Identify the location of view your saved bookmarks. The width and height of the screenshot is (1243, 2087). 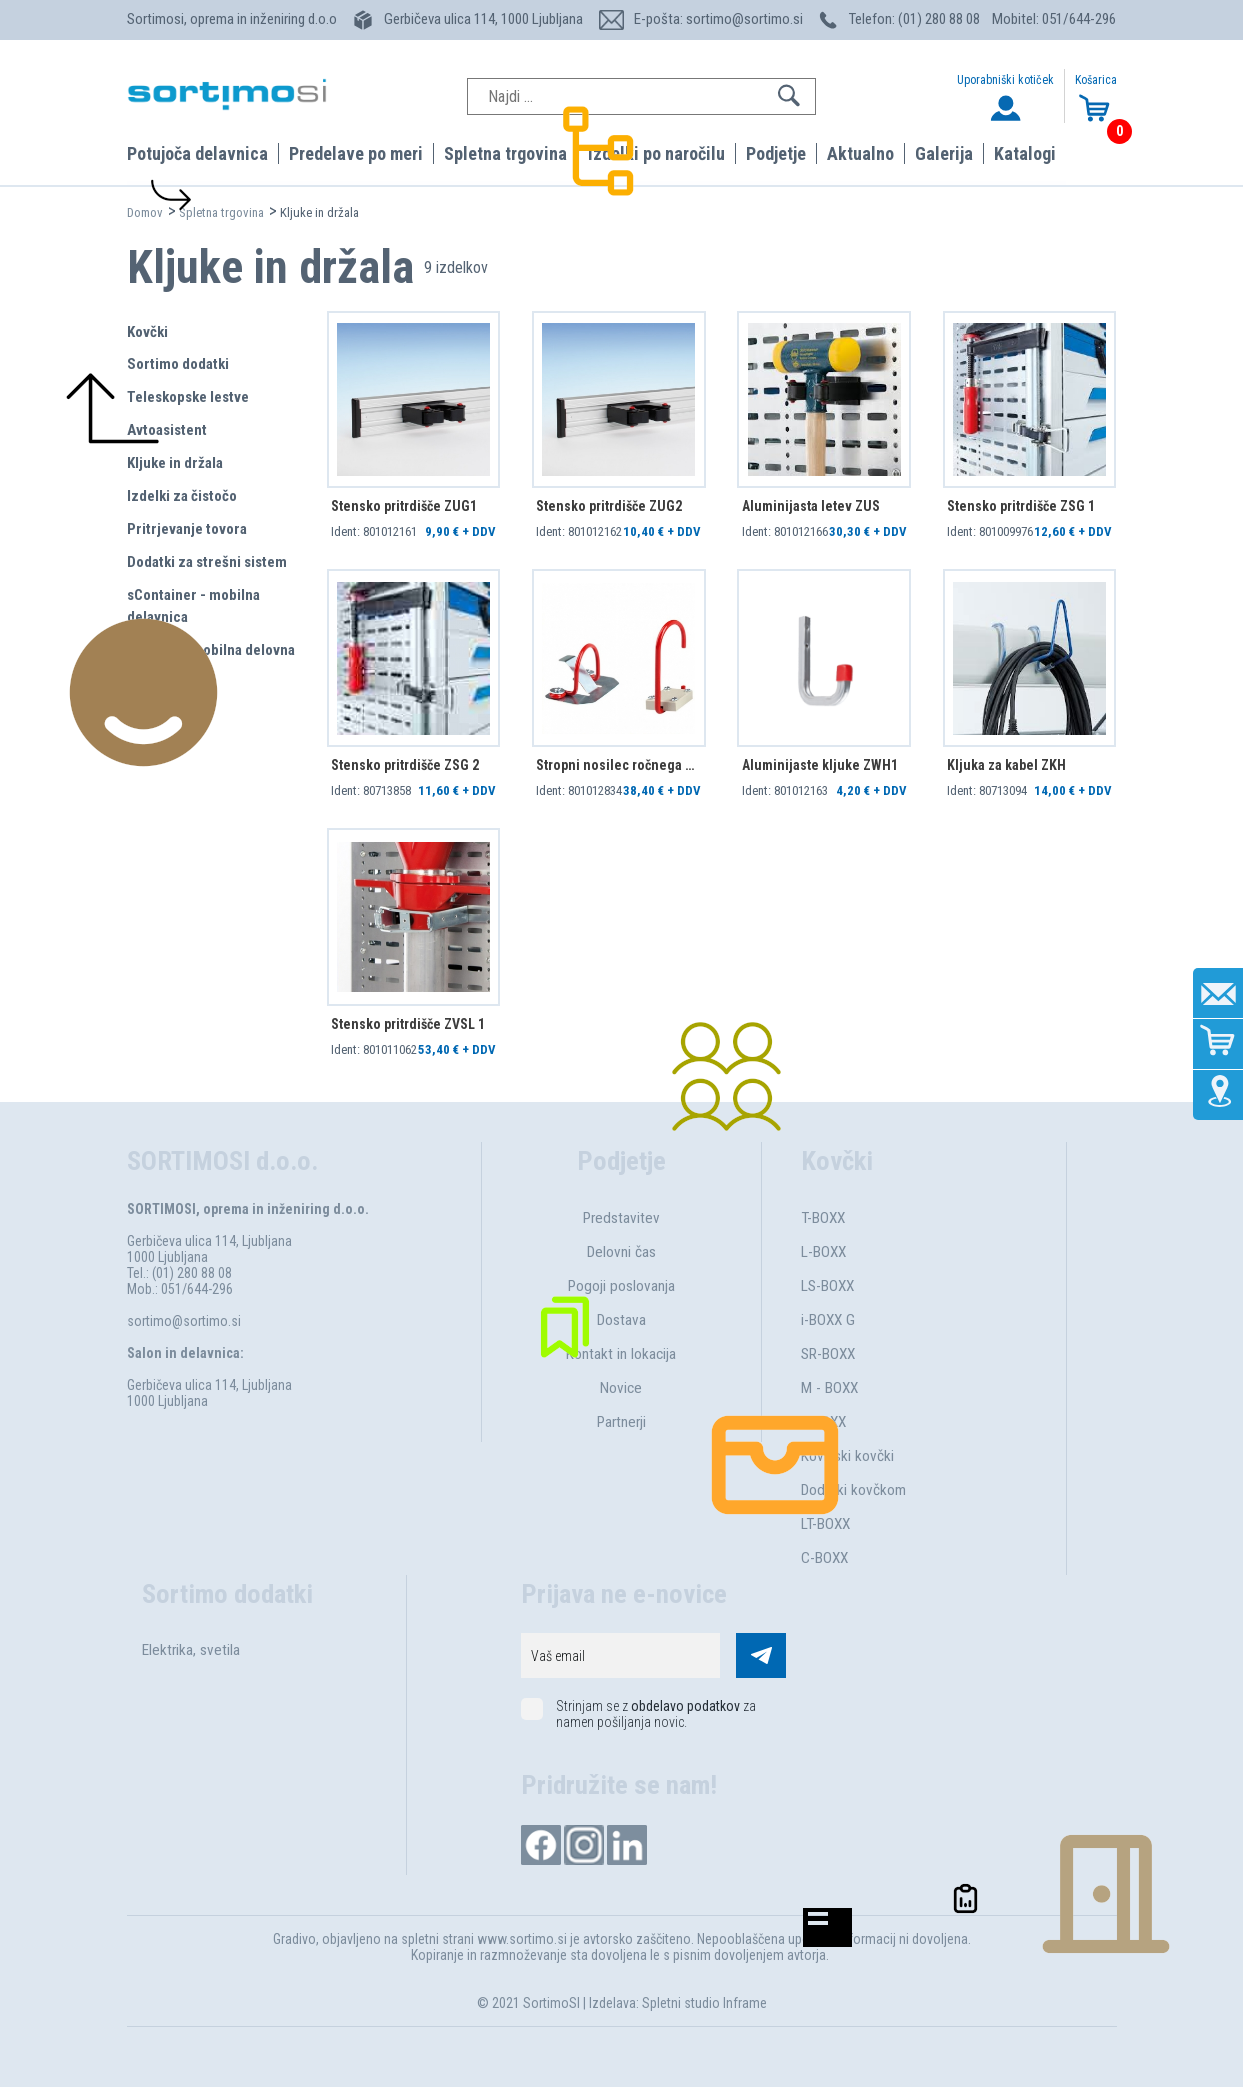
(565, 1327).